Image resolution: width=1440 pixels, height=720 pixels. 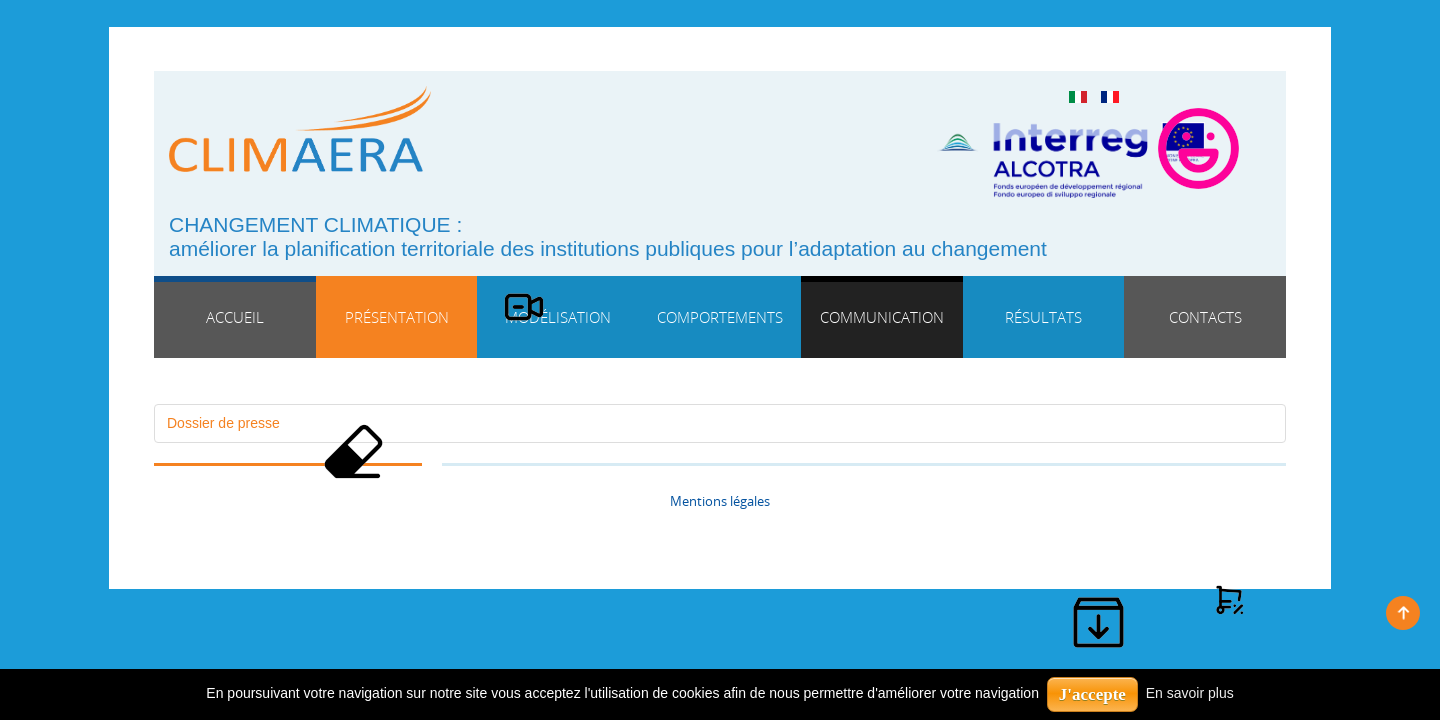 What do you see at coordinates (1198, 148) in the screenshot?
I see `rate your experience as positive` at bounding box center [1198, 148].